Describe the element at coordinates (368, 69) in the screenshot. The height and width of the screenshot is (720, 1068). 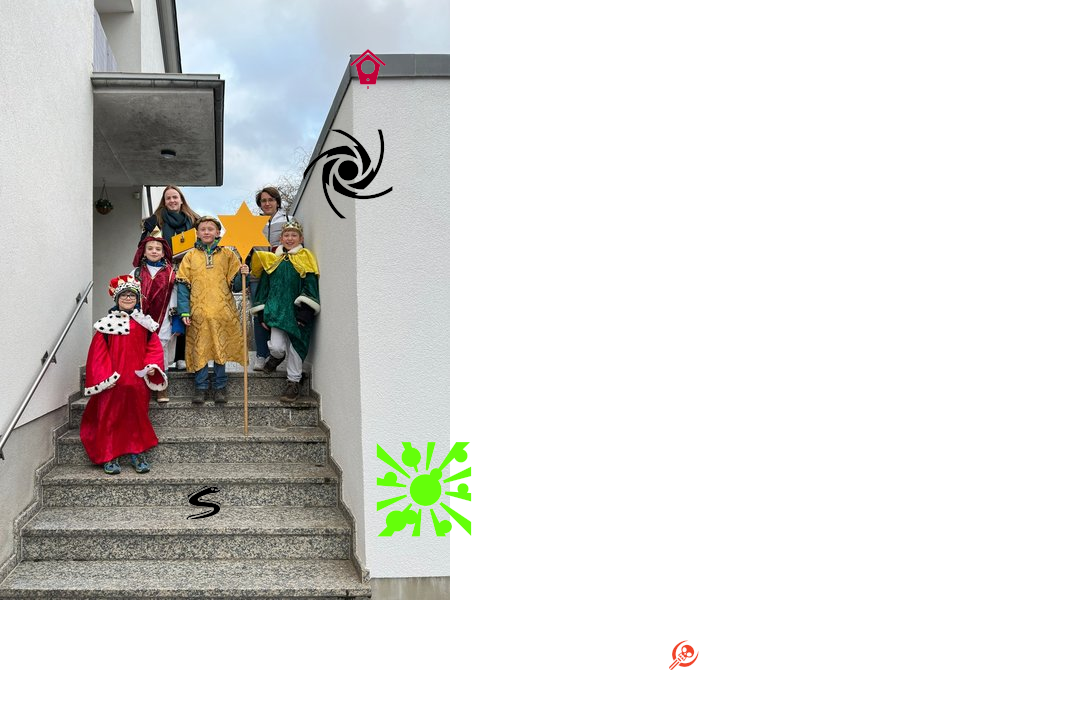
I see `access pet or wildlife features` at that location.